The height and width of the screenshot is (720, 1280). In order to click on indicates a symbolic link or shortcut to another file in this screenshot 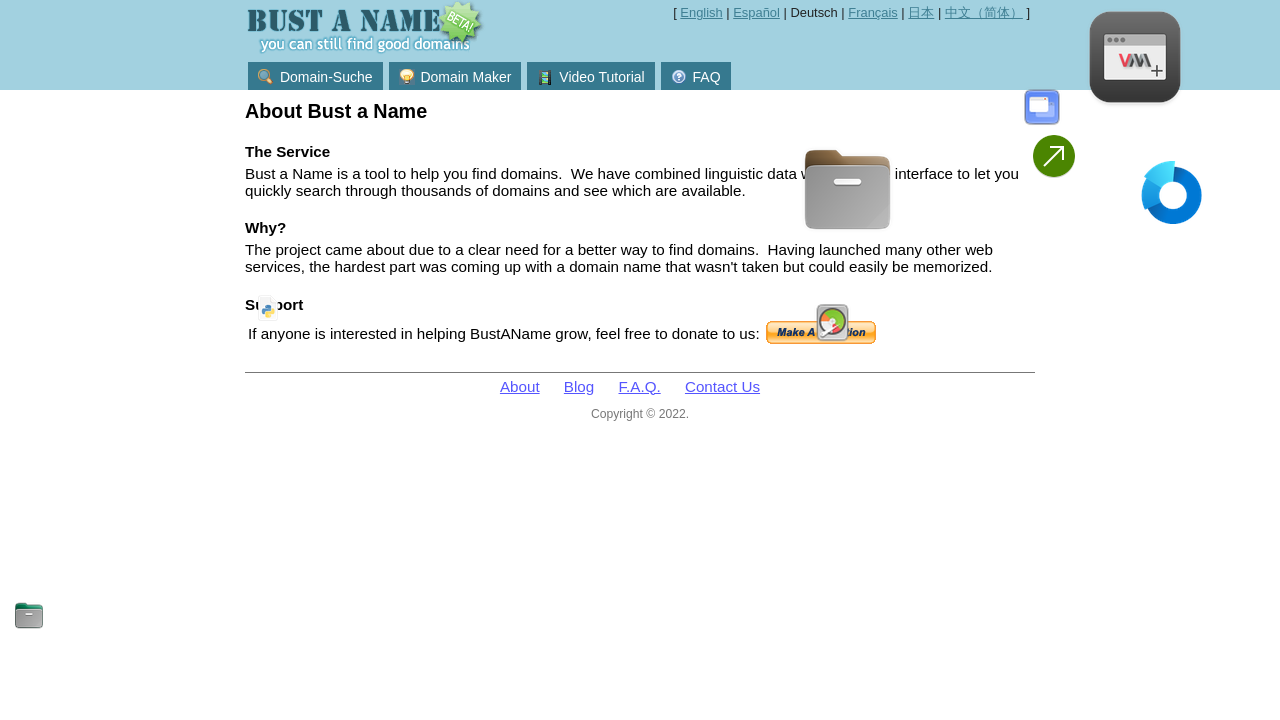, I will do `click(1054, 156)`.